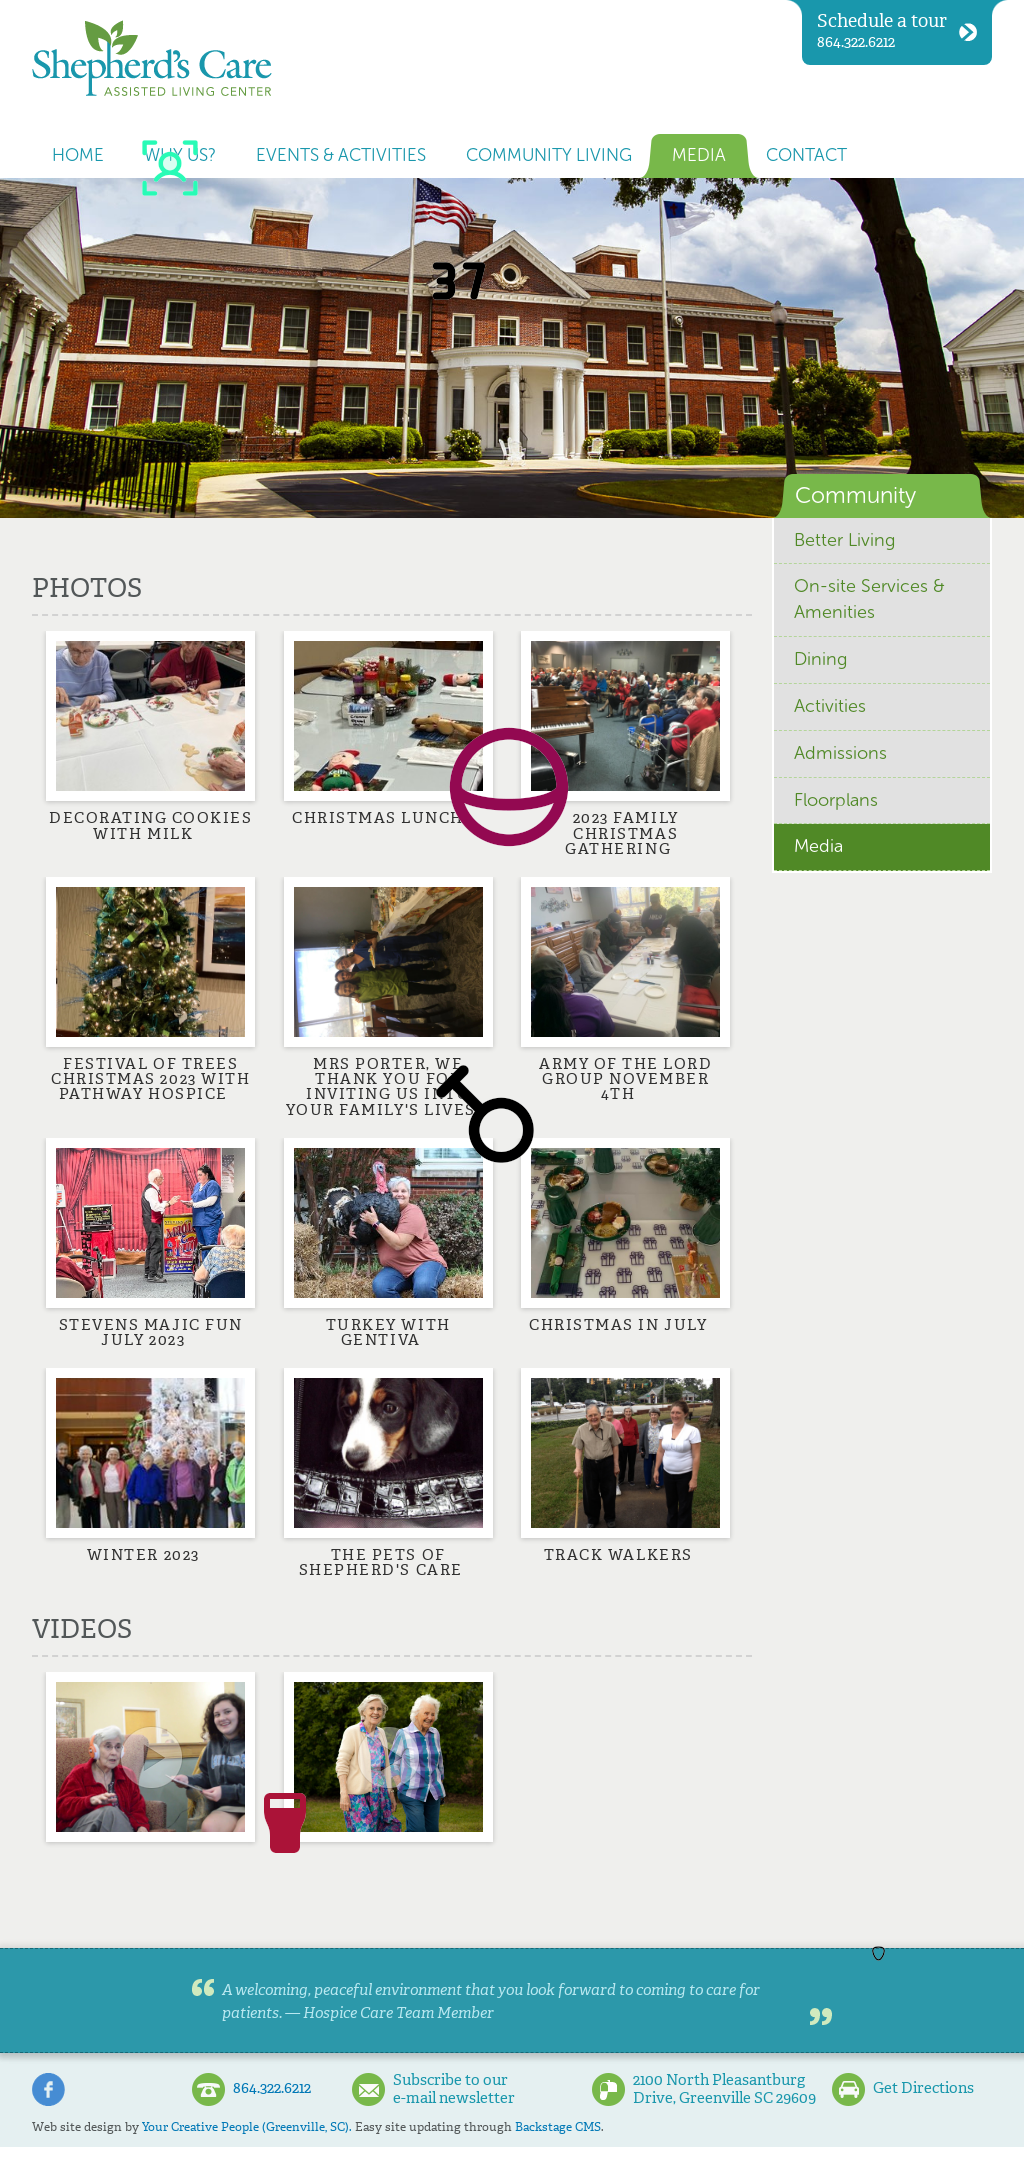 This screenshot has width=1024, height=2157. What do you see at coordinates (285, 1823) in the screenshot?
I see `view nearby bars or pubs` at bounding box center [285, 1823].